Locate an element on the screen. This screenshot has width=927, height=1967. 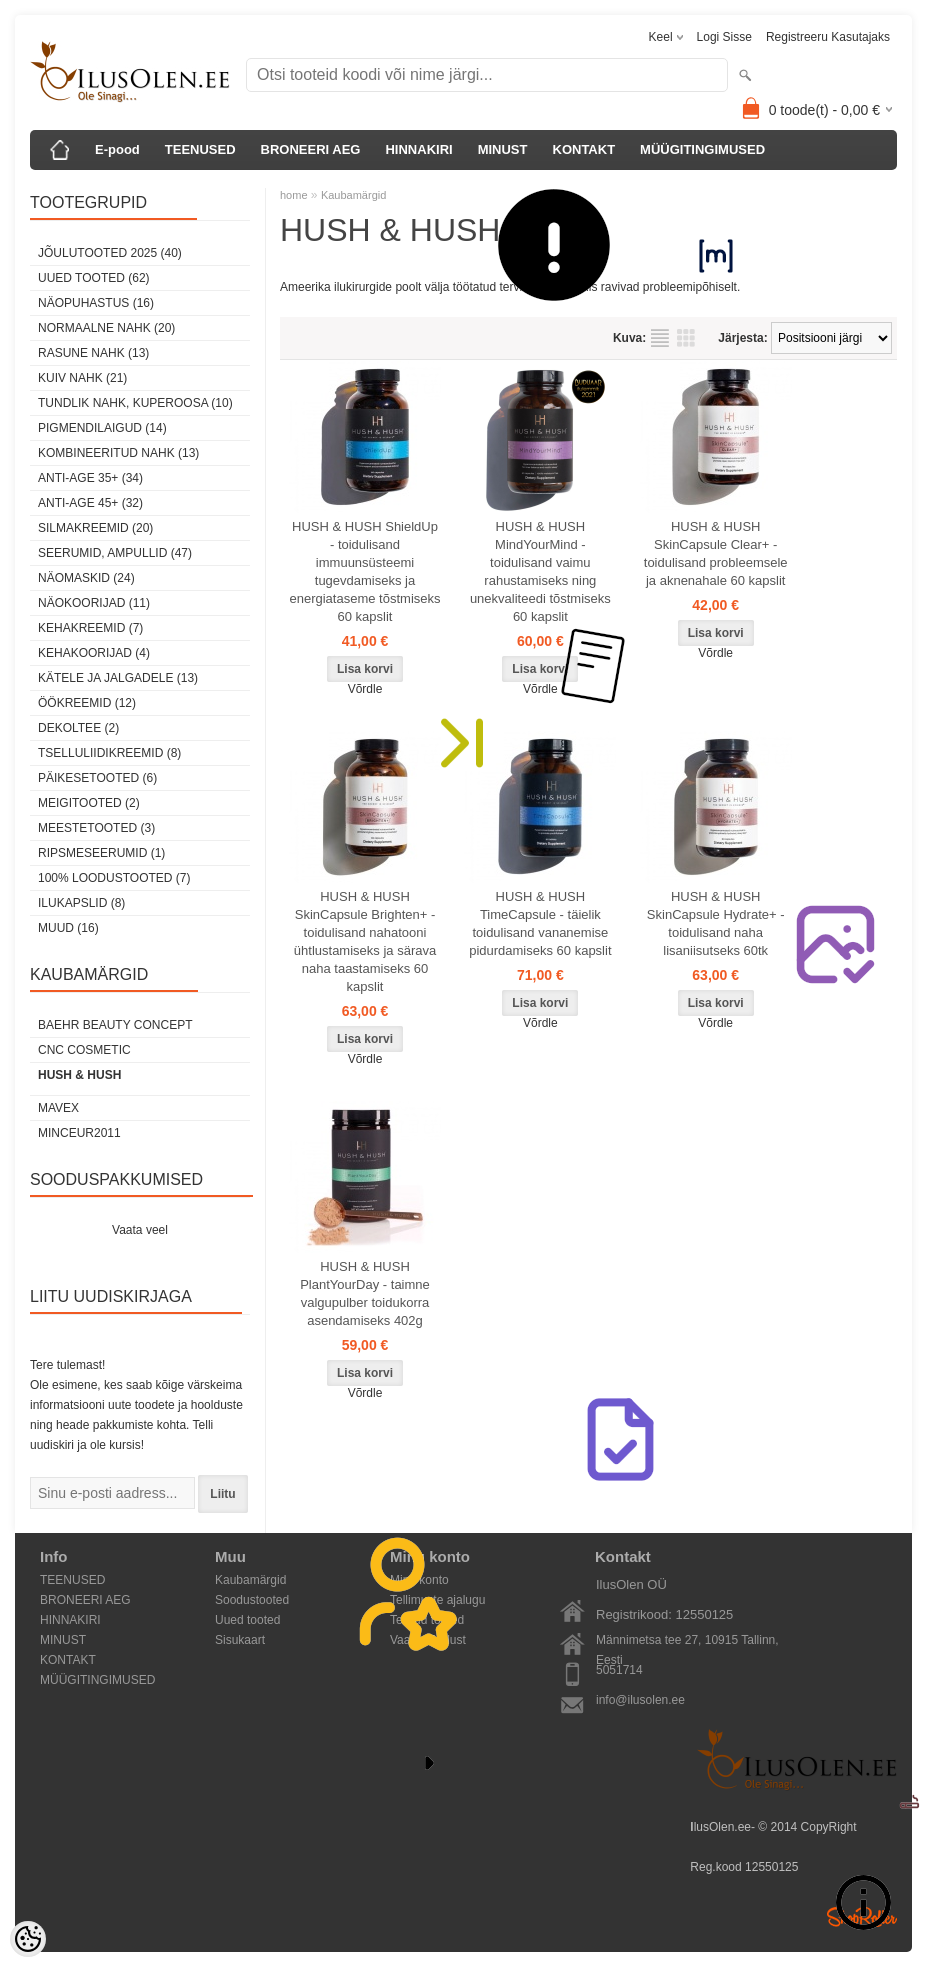
open Matrix messaging app is located at coordinates (716, 256).